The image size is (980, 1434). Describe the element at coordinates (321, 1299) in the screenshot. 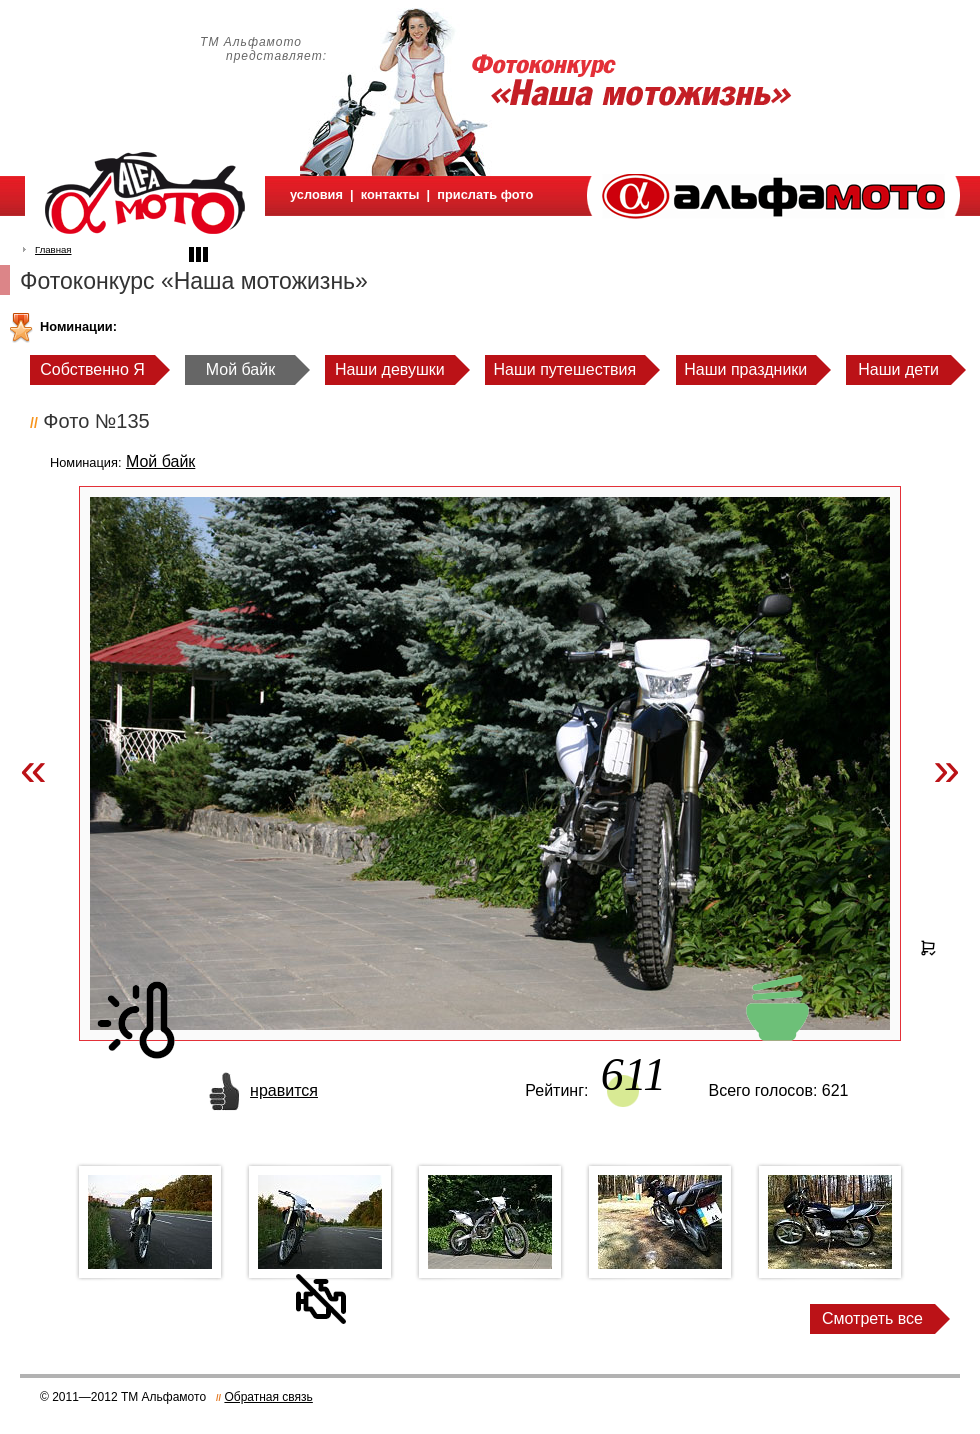

I see `engine disabled or turned off` at that location.